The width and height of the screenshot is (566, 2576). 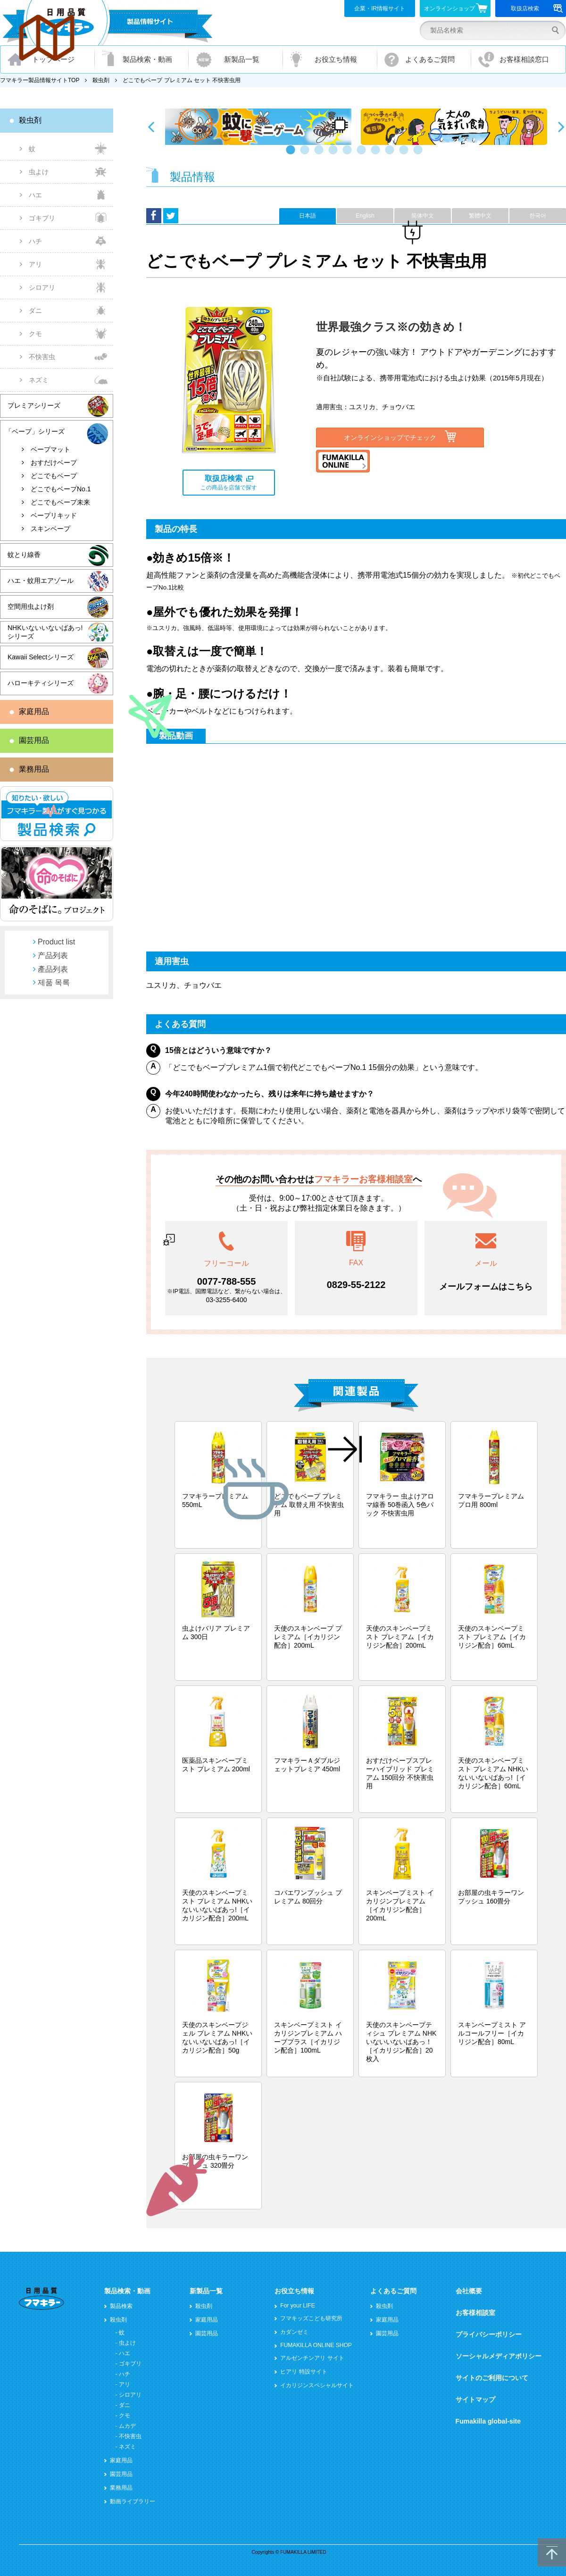 I want to click on move cursor to the next tab stop, so click(x=342, y=1448).